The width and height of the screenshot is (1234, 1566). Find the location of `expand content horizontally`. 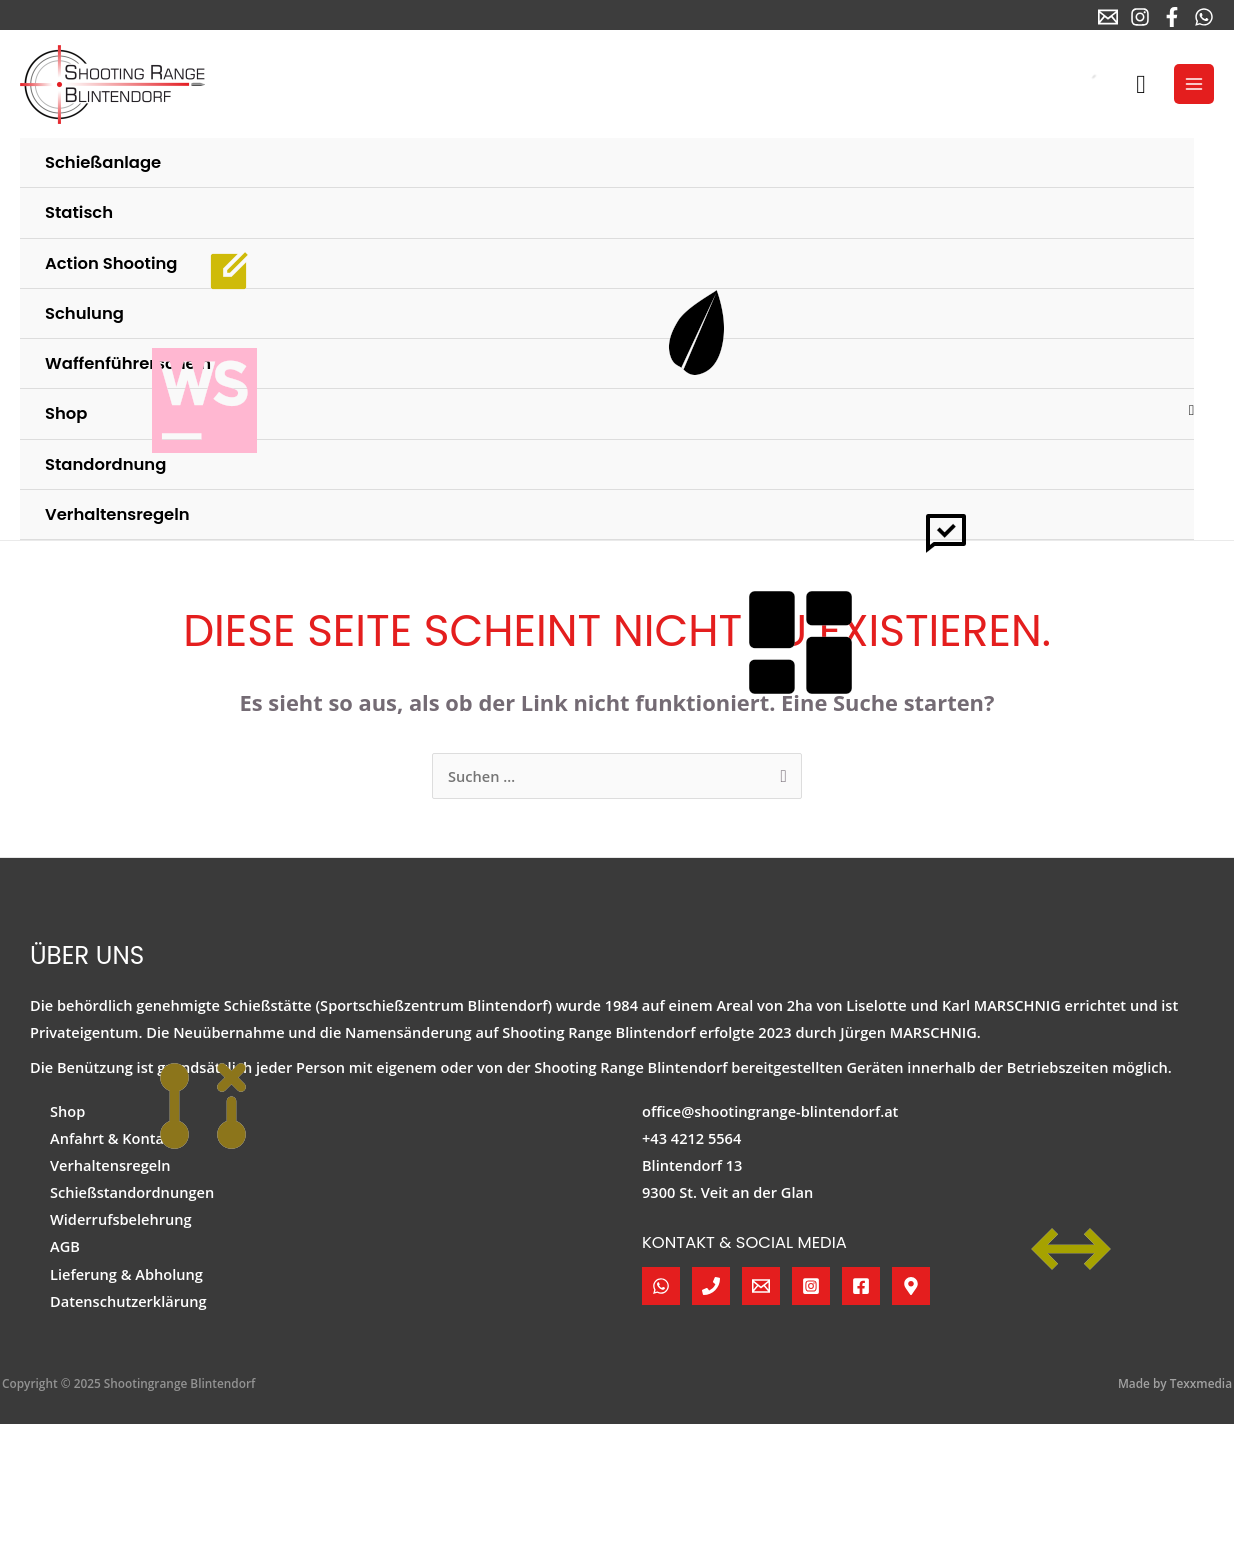

expand content horizontally is located at coordinates (1071, 1249).